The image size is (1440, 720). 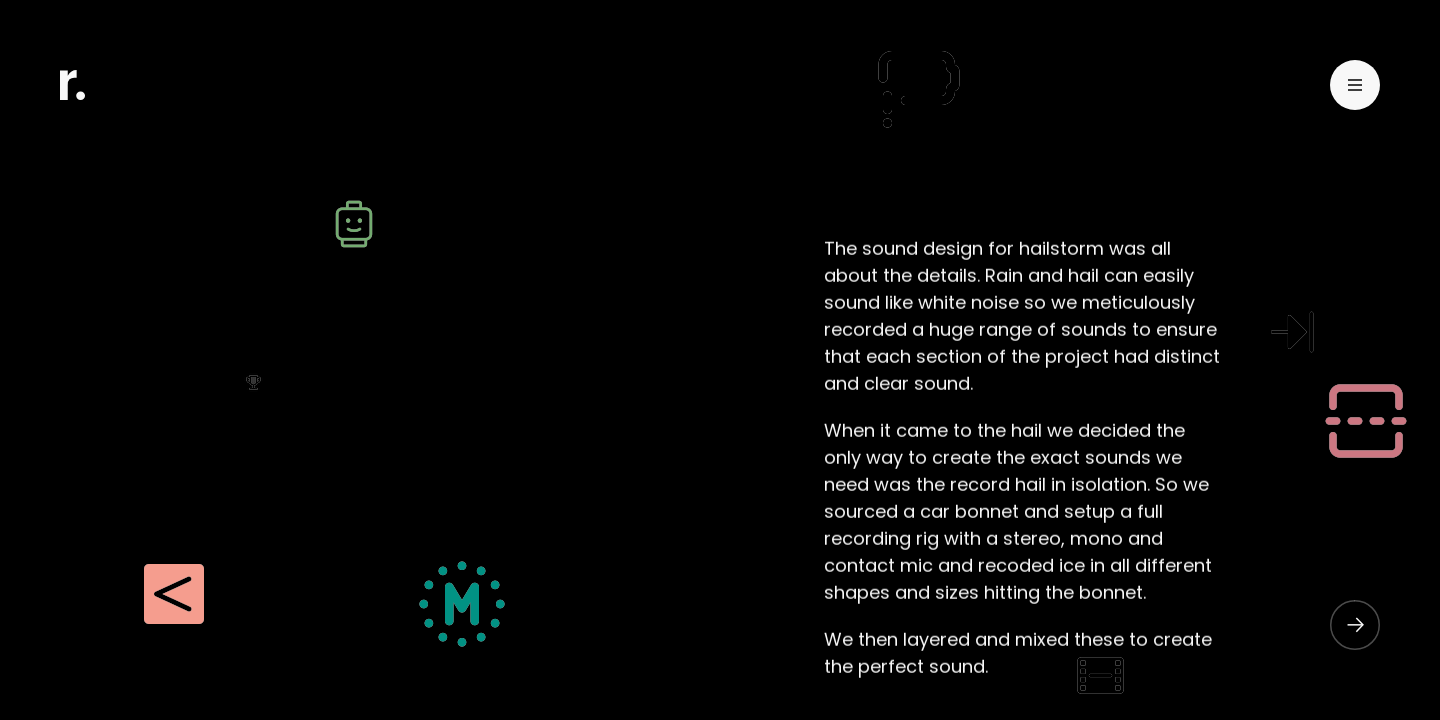 I want to click on indicates a pending or loading state for a menu item, so click(x=462, y=604).